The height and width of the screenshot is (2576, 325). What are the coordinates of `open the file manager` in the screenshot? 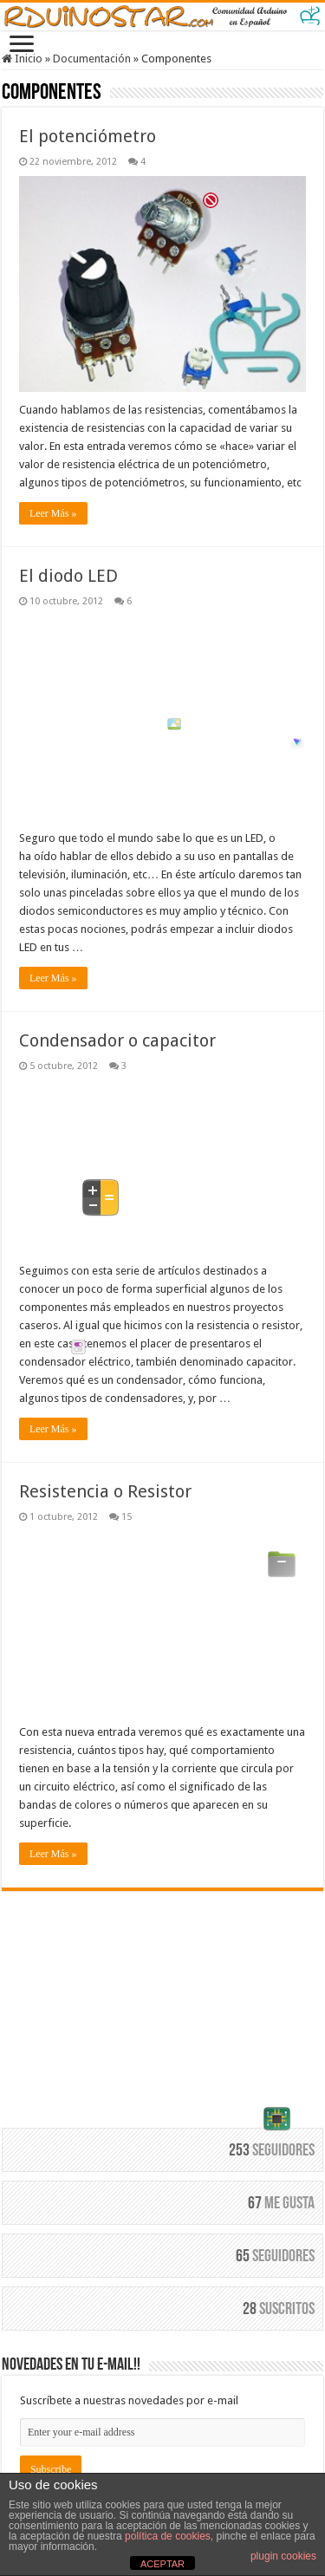 It's located at (282, 1564).